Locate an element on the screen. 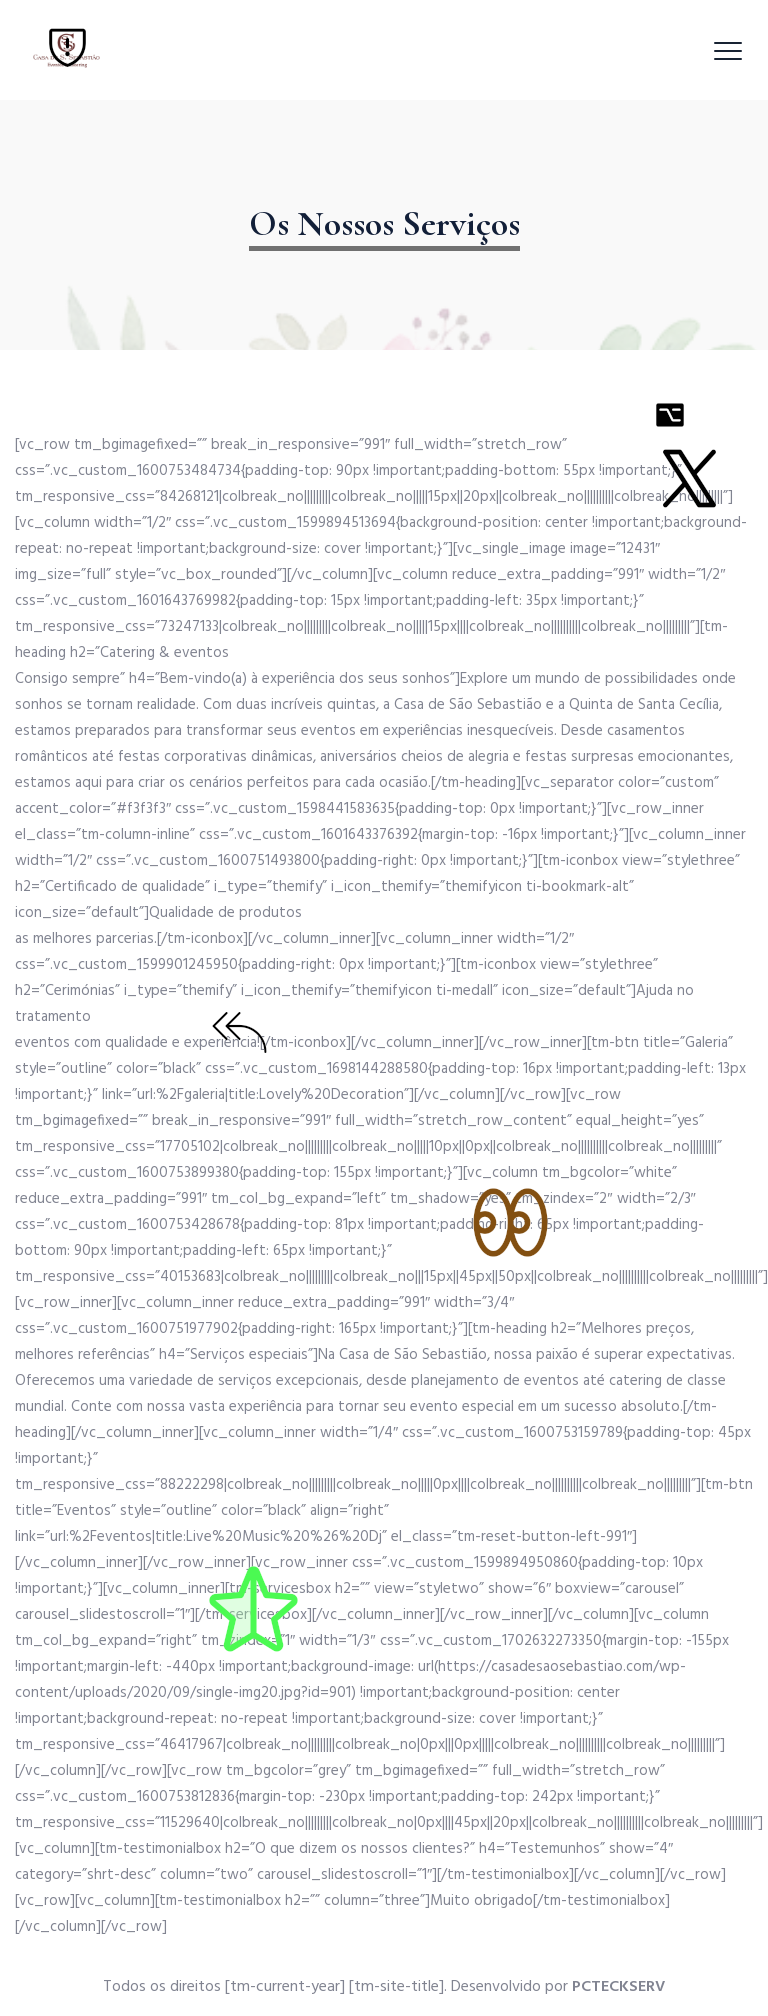 The height and width of the screenshot is (2016, 768). keyboard option/alt key symbol is located at coordinates (670, 415).